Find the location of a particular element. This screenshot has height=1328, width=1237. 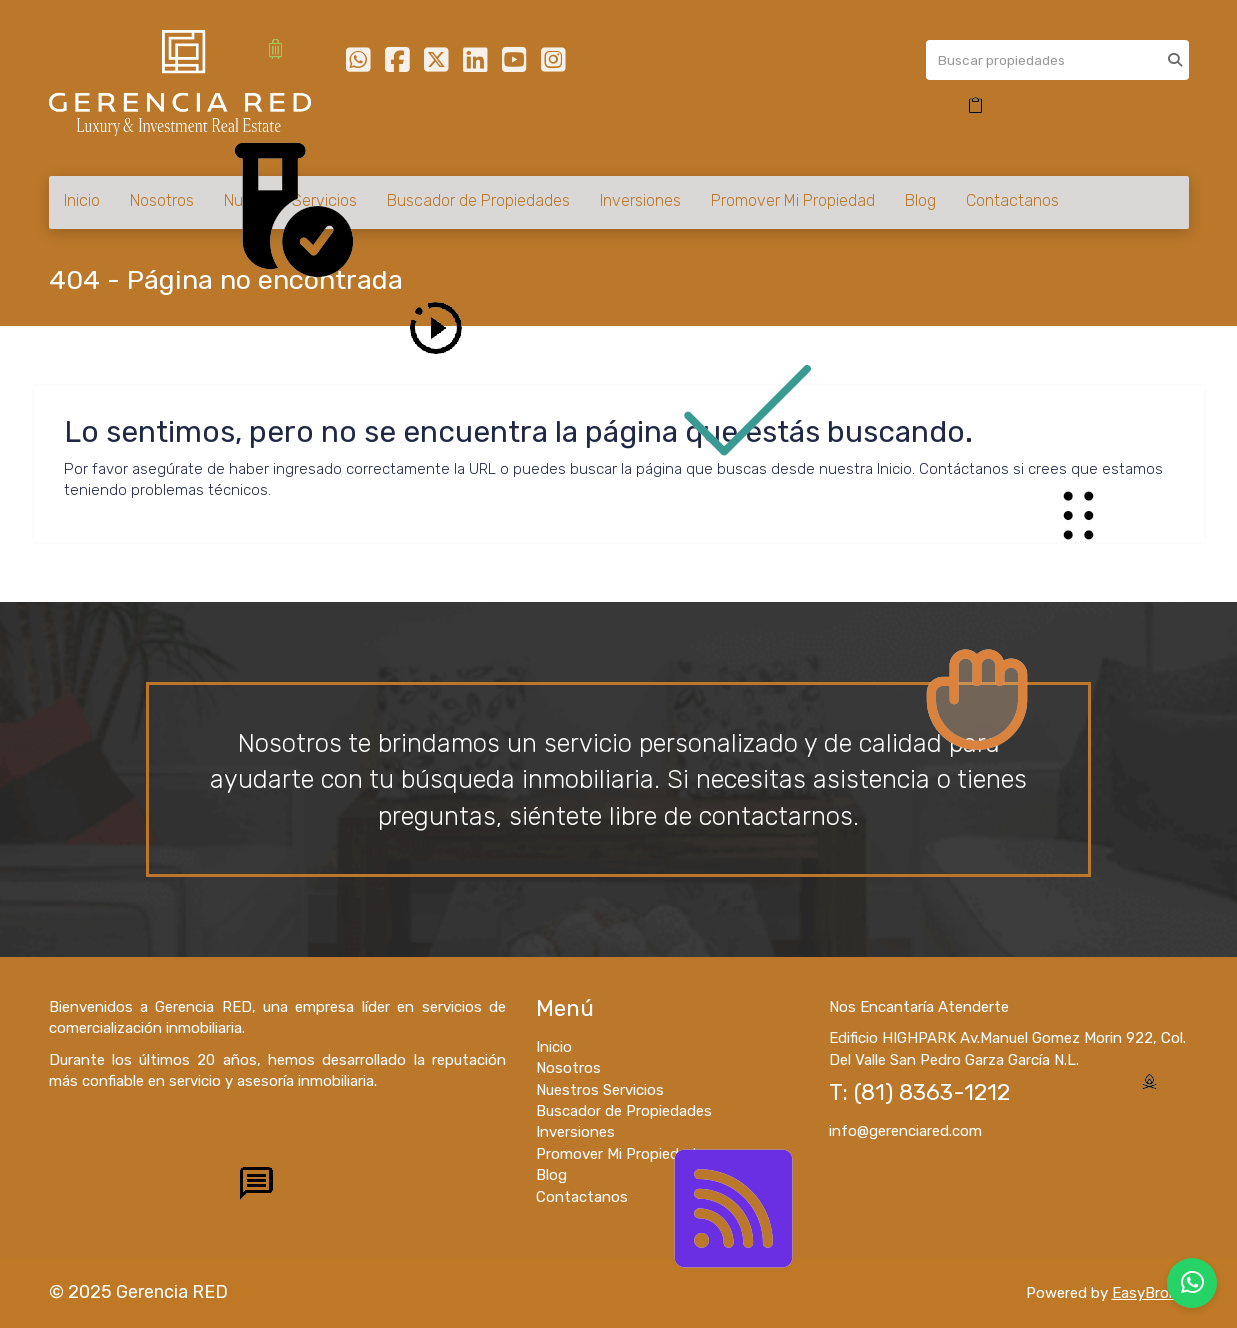

confirm or complete an action is located at coordinates (745, 405).